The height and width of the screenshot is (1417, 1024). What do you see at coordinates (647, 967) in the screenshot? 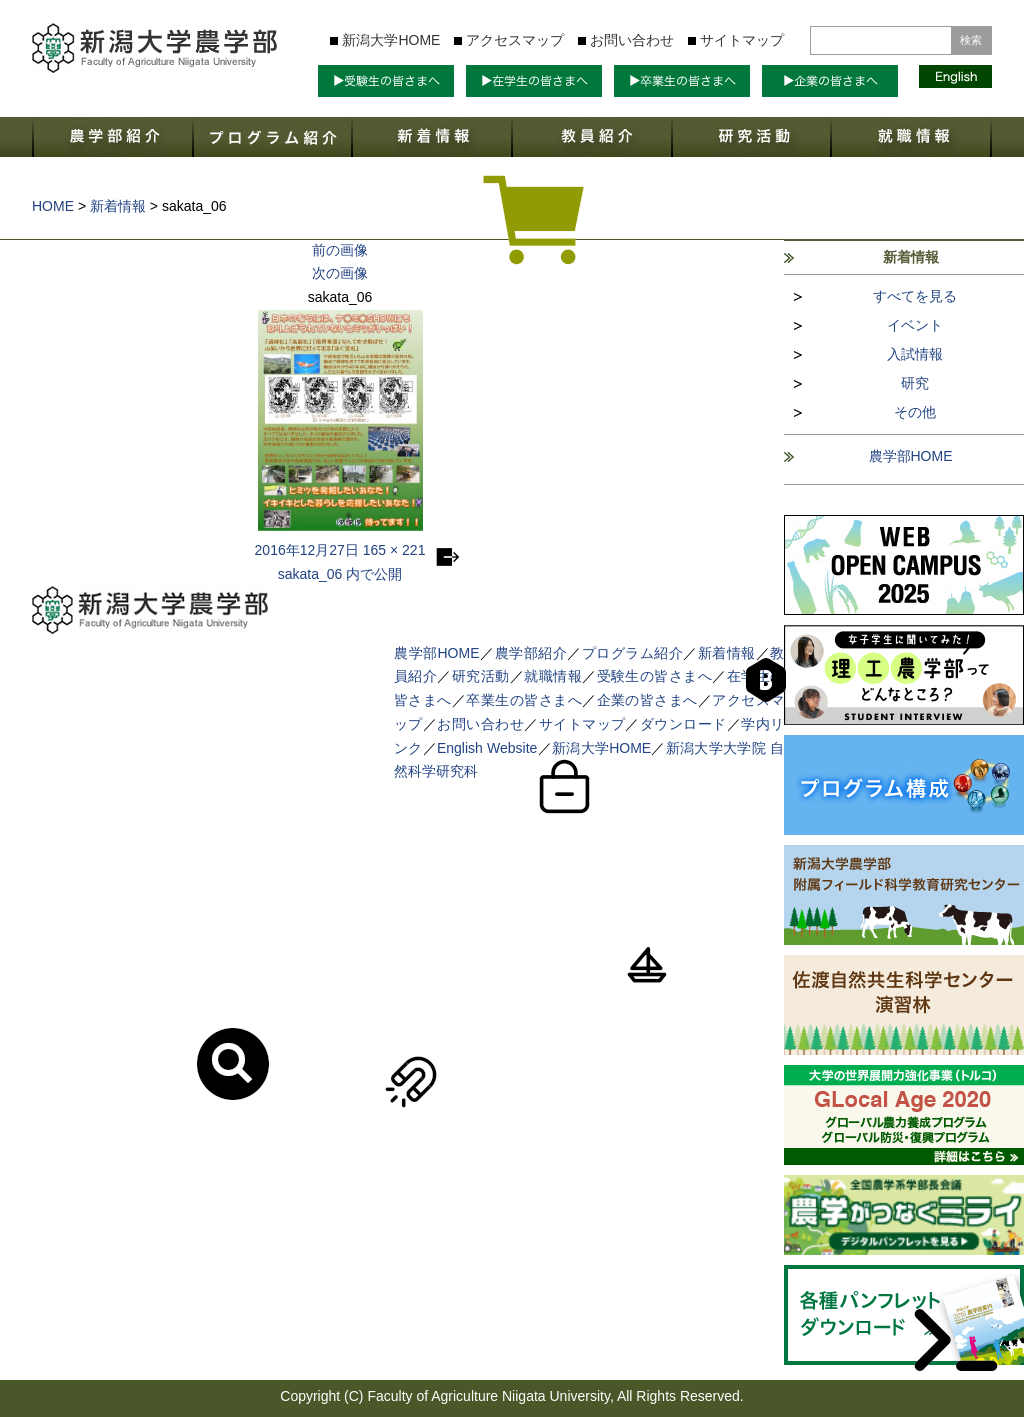
I see `access marine or boating features` at bounding box center [647, 967].